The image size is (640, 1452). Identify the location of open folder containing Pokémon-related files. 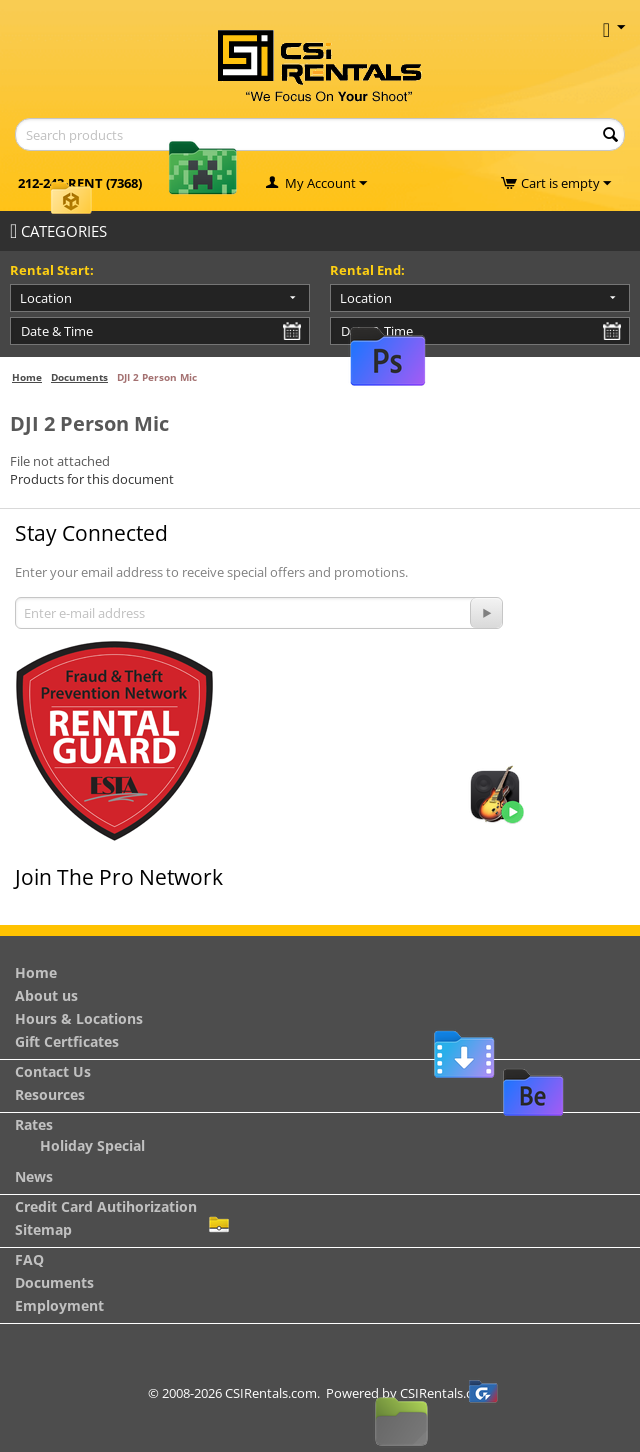
(219, 1225).